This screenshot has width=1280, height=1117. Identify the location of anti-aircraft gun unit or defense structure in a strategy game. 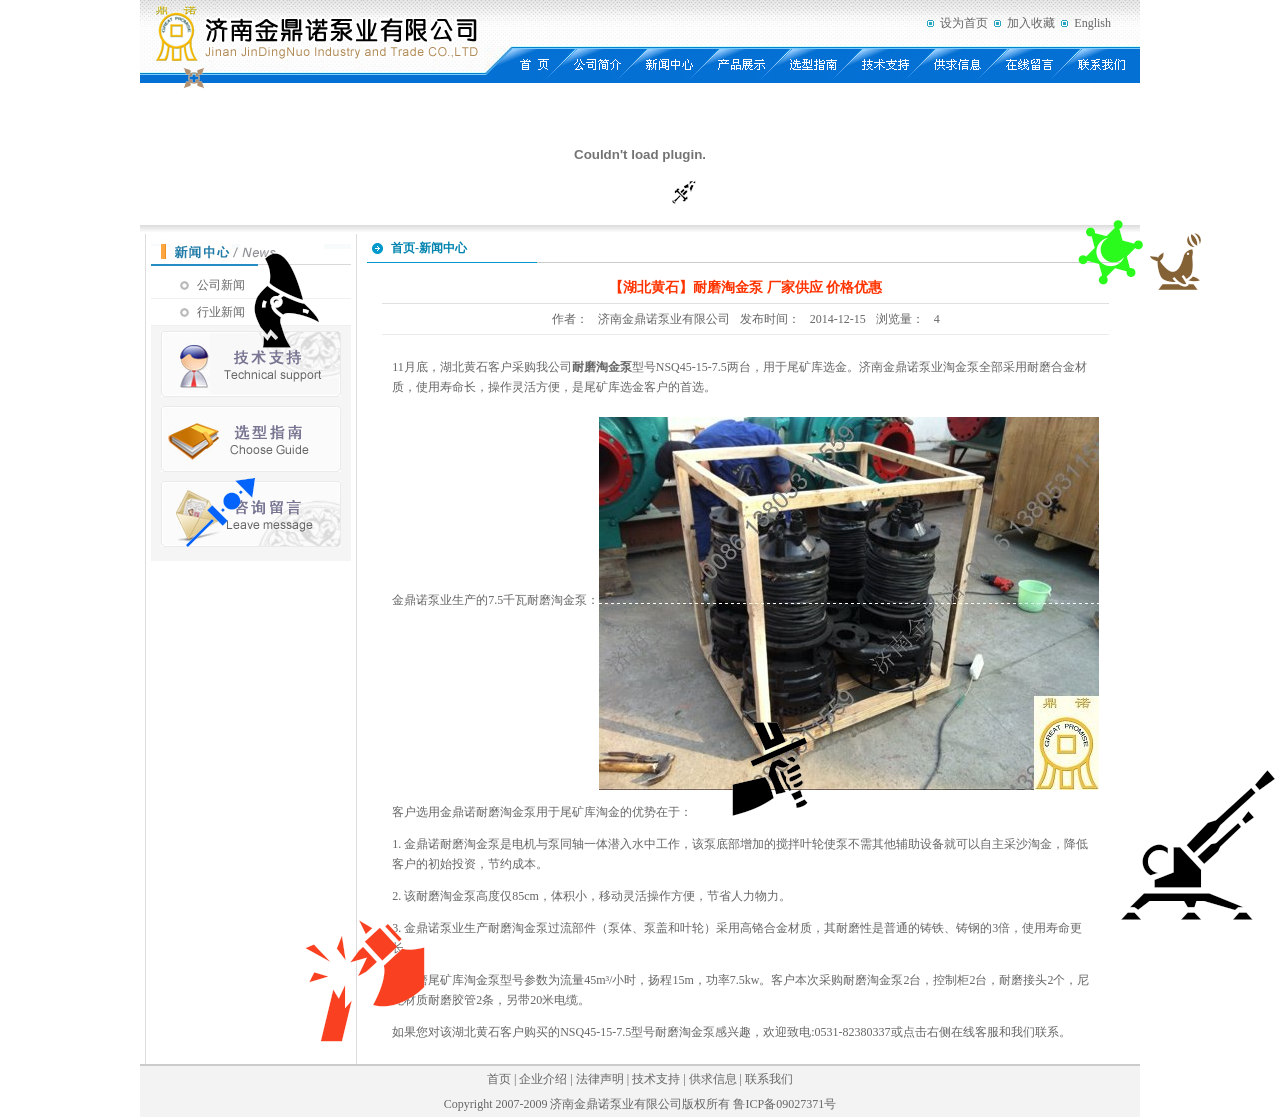
(1198, 845).